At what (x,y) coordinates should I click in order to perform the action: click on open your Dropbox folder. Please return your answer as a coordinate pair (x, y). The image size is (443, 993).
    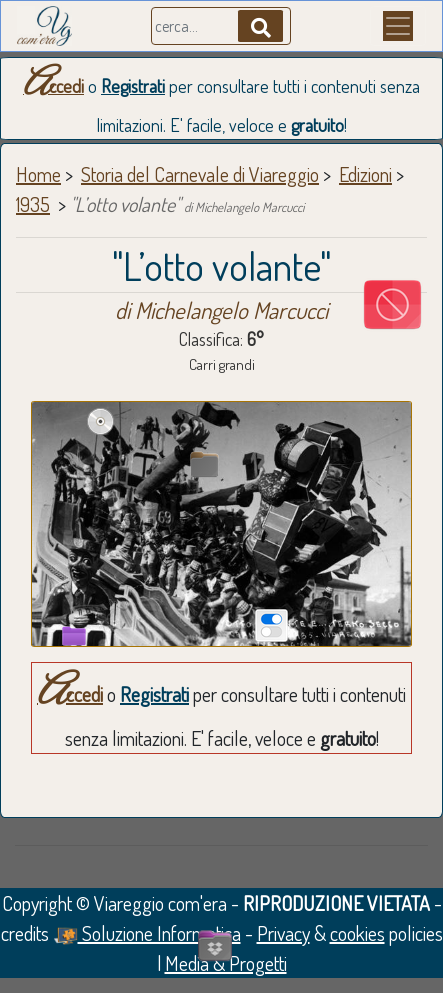
    Looking at the image, I should click on (215, 945).